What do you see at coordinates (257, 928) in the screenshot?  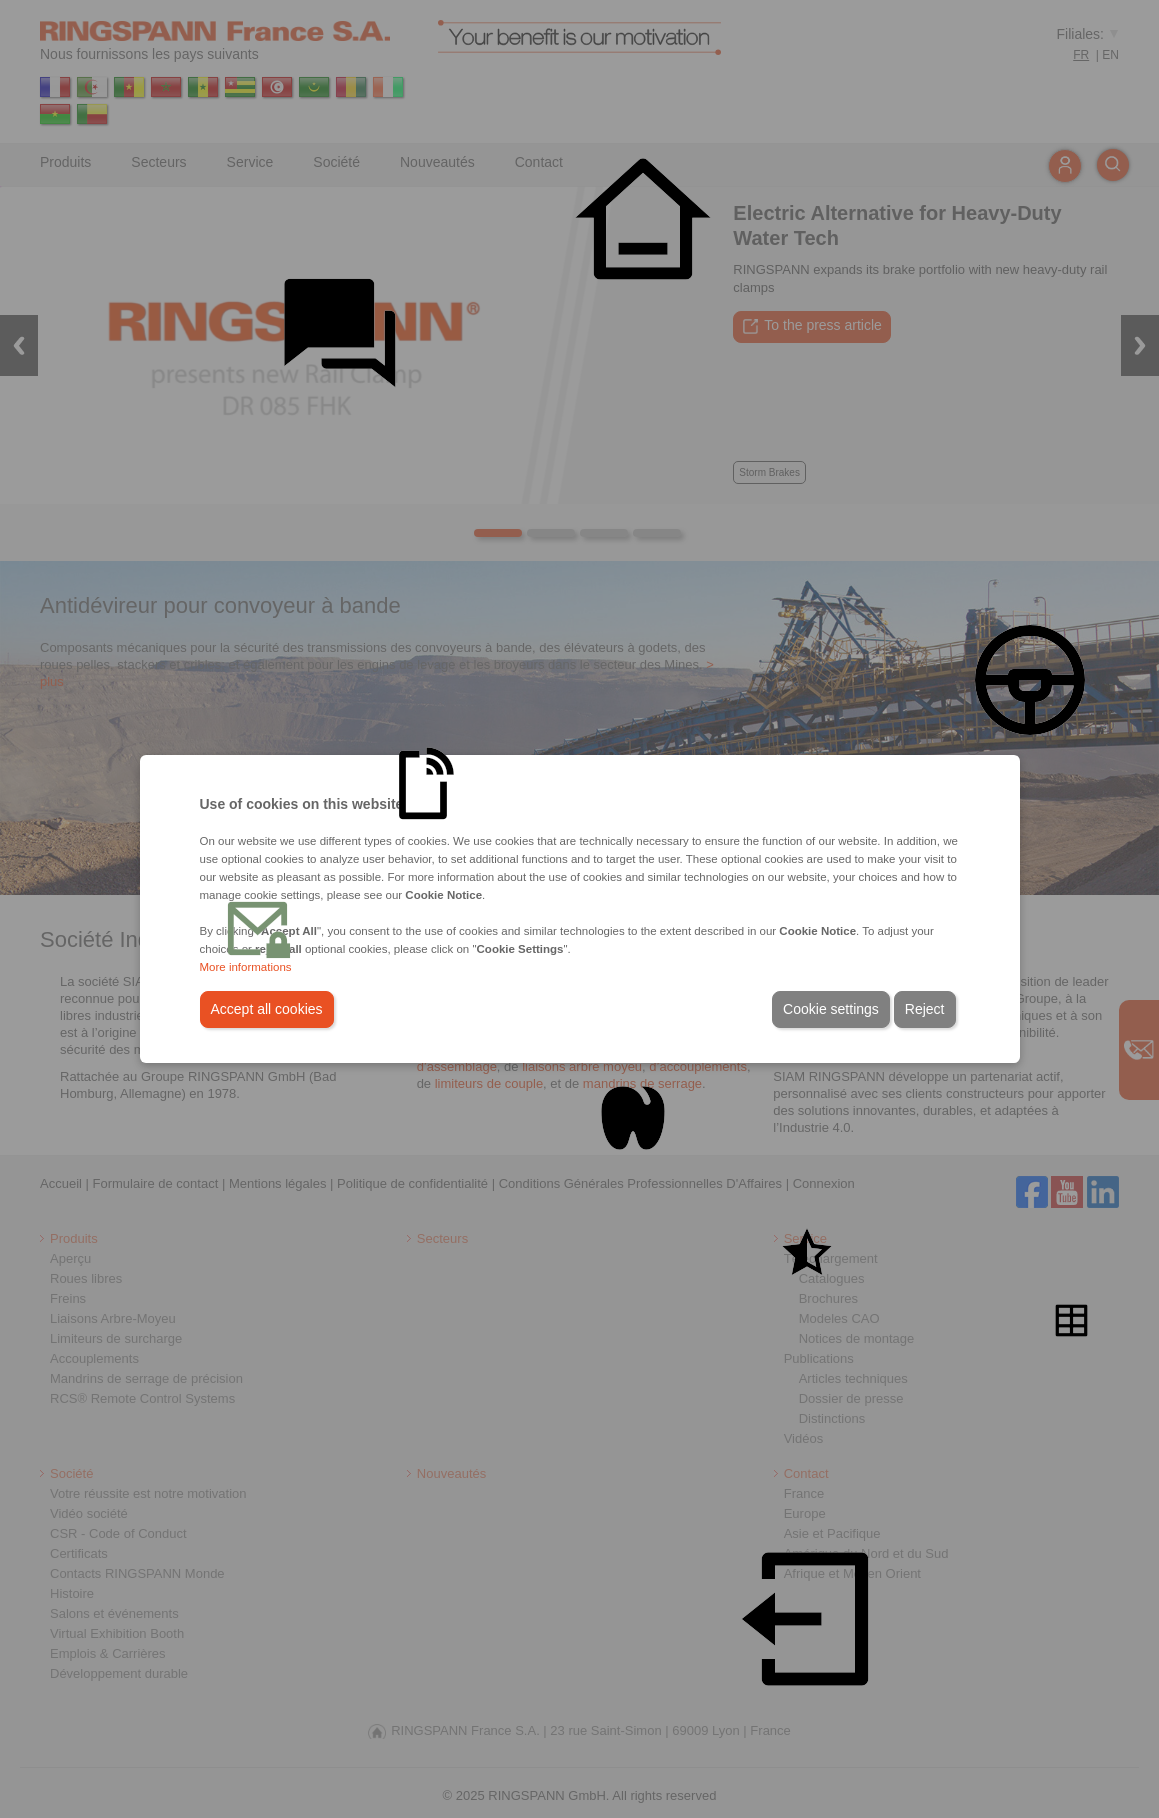 I see `indicates encrypted or secure email` at bounding box center [257, 928].